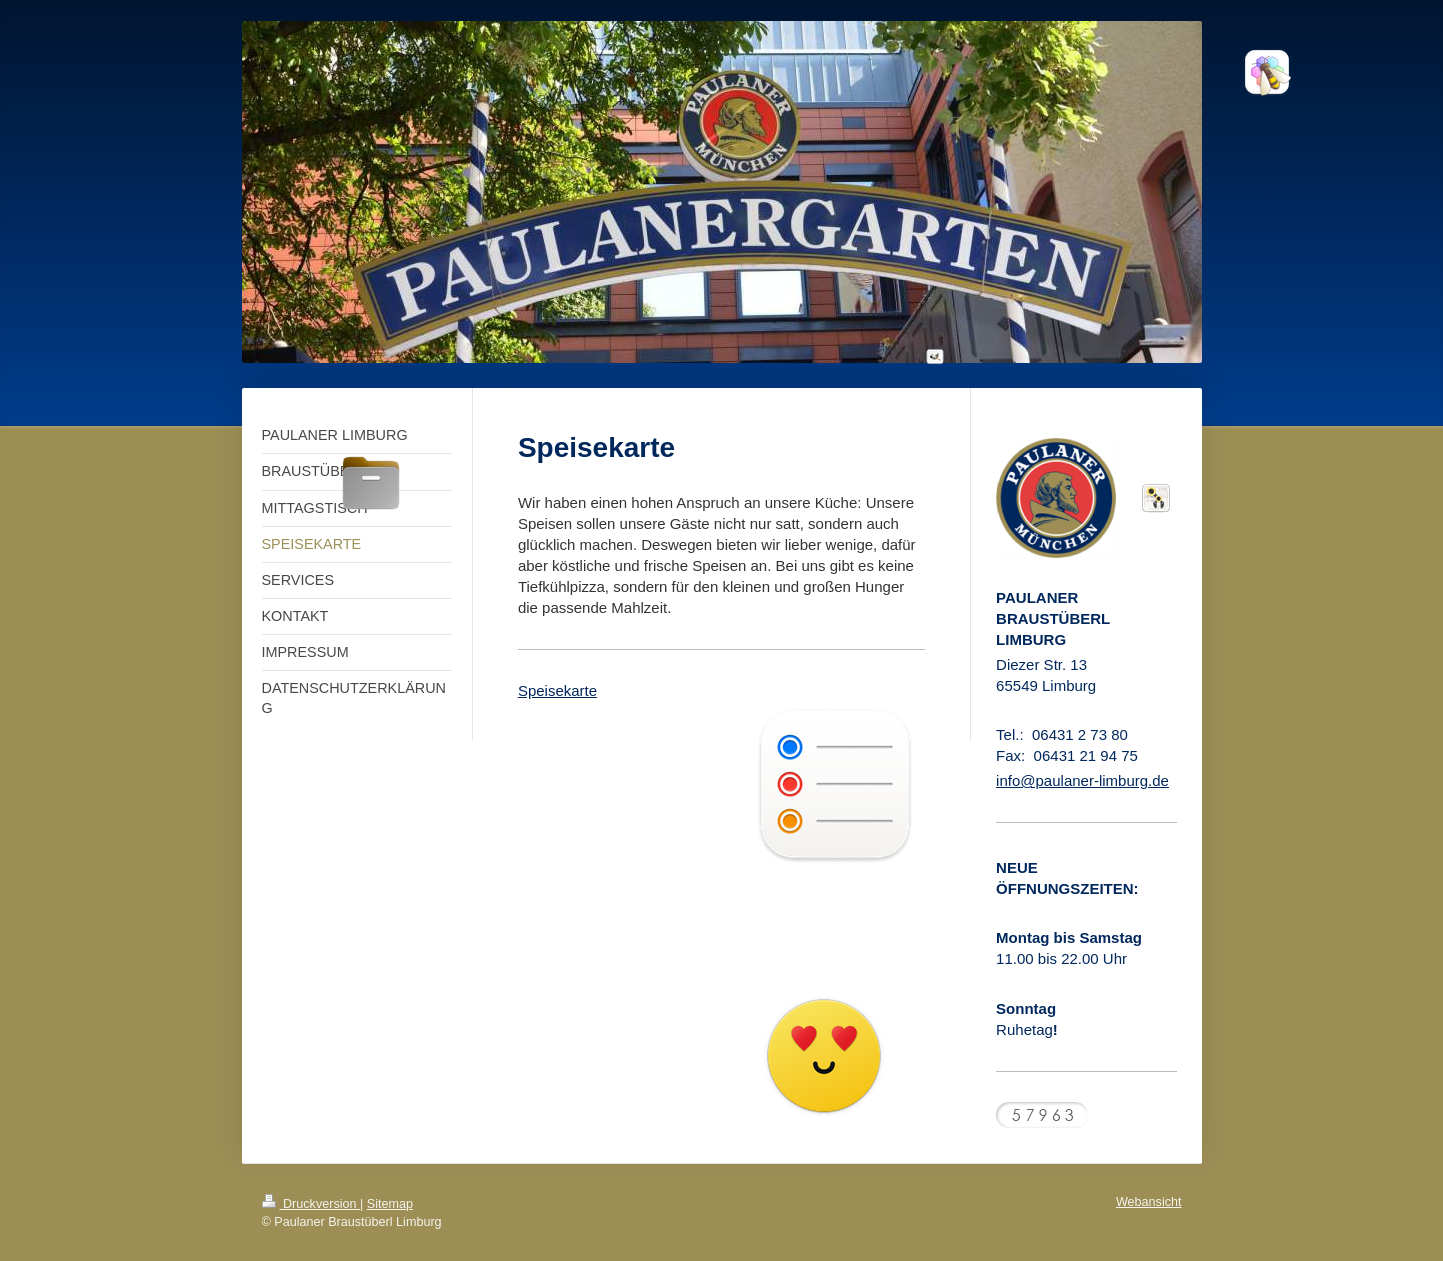  What do you see at coordinates (1156, 498) in the screenshot?
I see `open GNOME Builder IDE` at bounding box center [1156, 498].